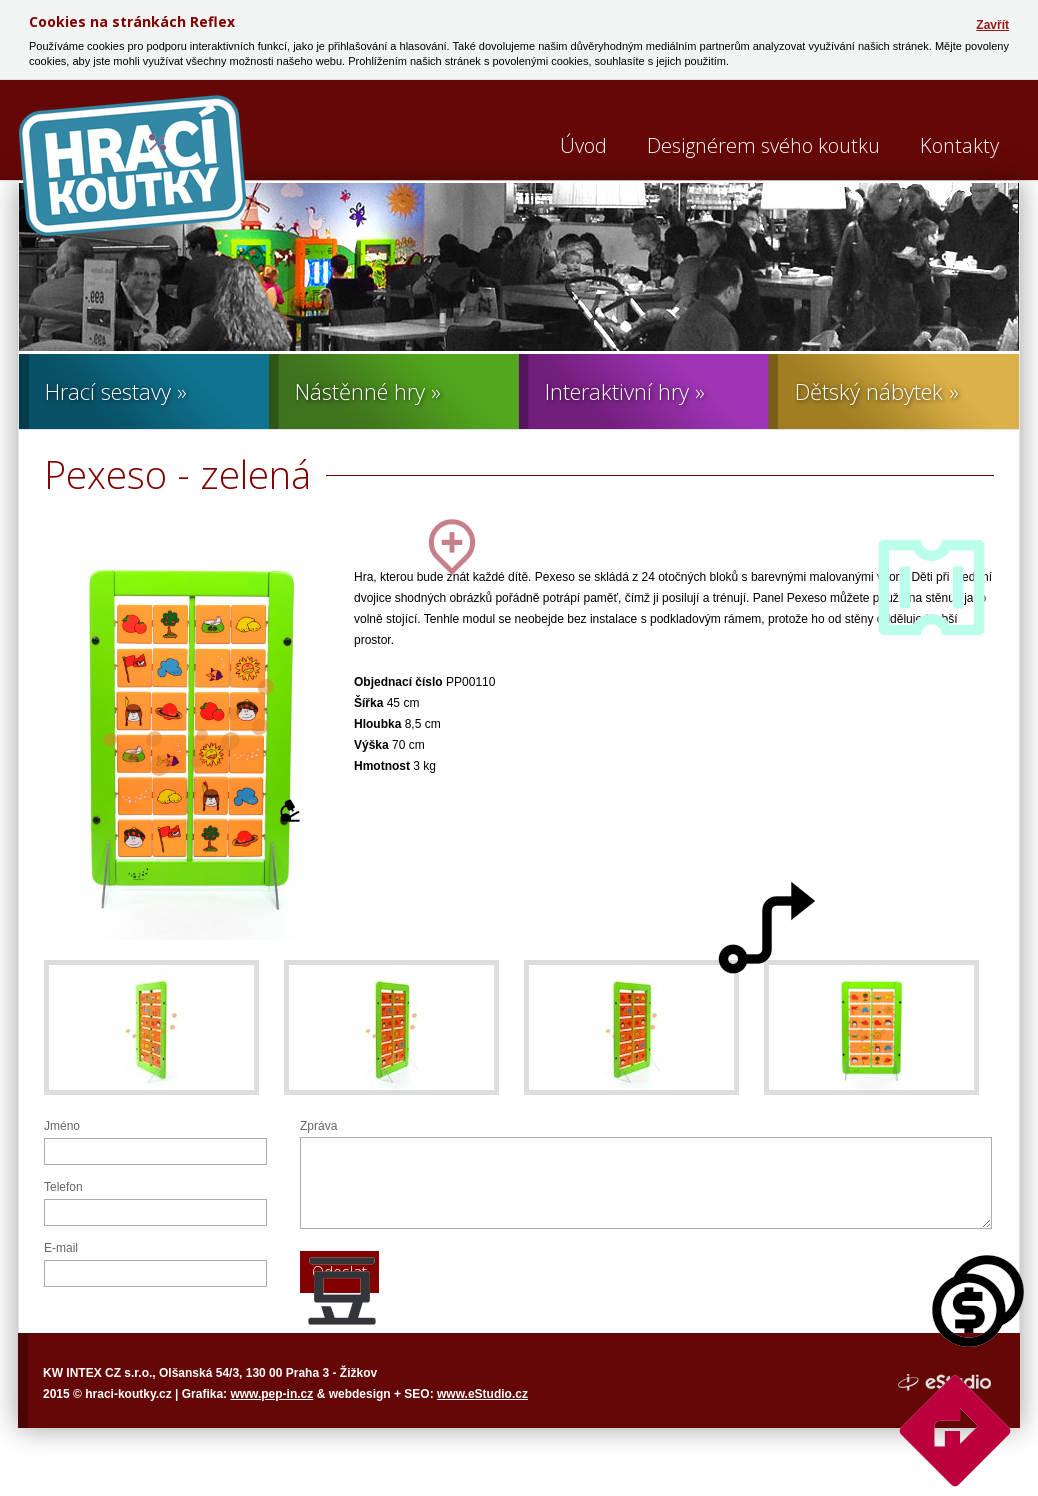 Image resolution: width=1038 pixels, height=1496 pixels. I want to click on view available coupons or vouchers, so click(931, 587).